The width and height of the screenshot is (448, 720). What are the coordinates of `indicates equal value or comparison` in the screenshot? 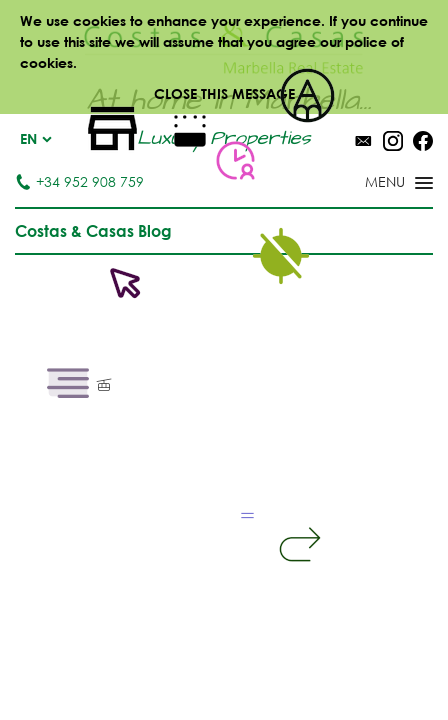 It's located at (247, 515).